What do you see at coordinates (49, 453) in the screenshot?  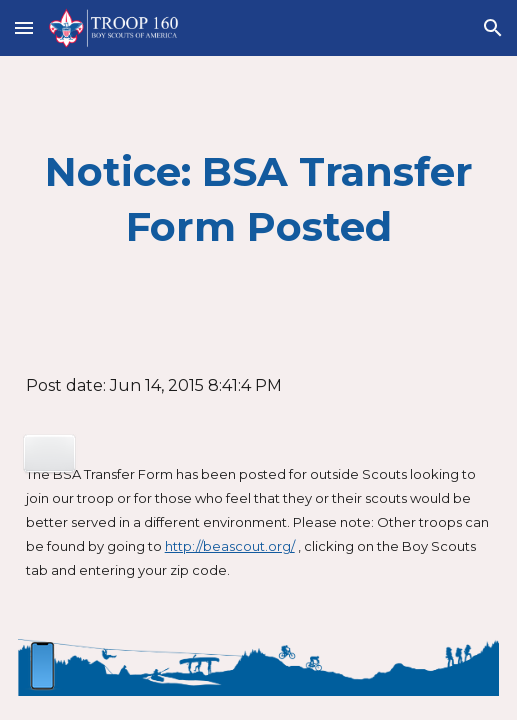 I see `external trackpad or touchpad device` at bounding box center [49, 453].